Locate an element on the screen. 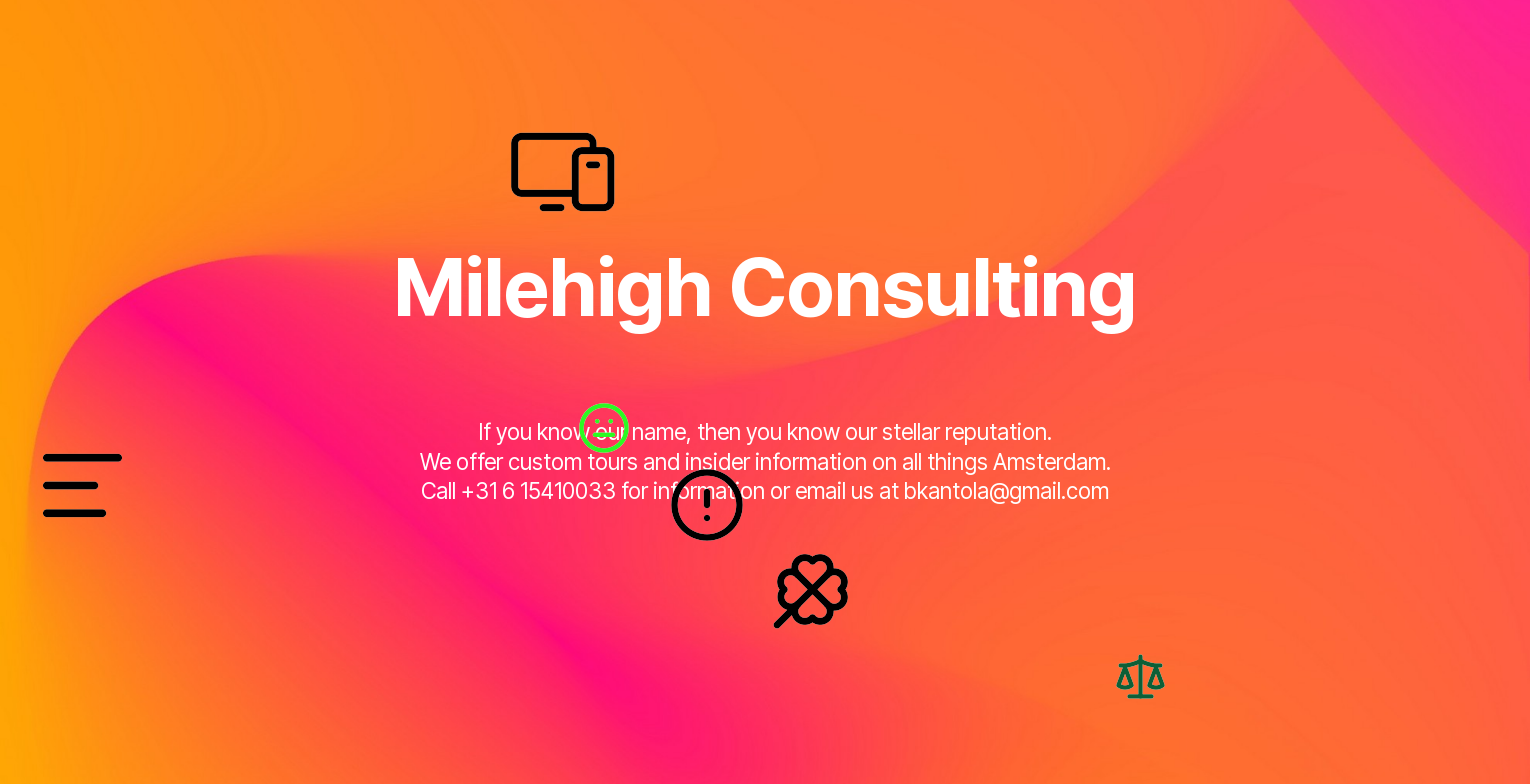  manage connected devices is located at coordinates (561, 172).